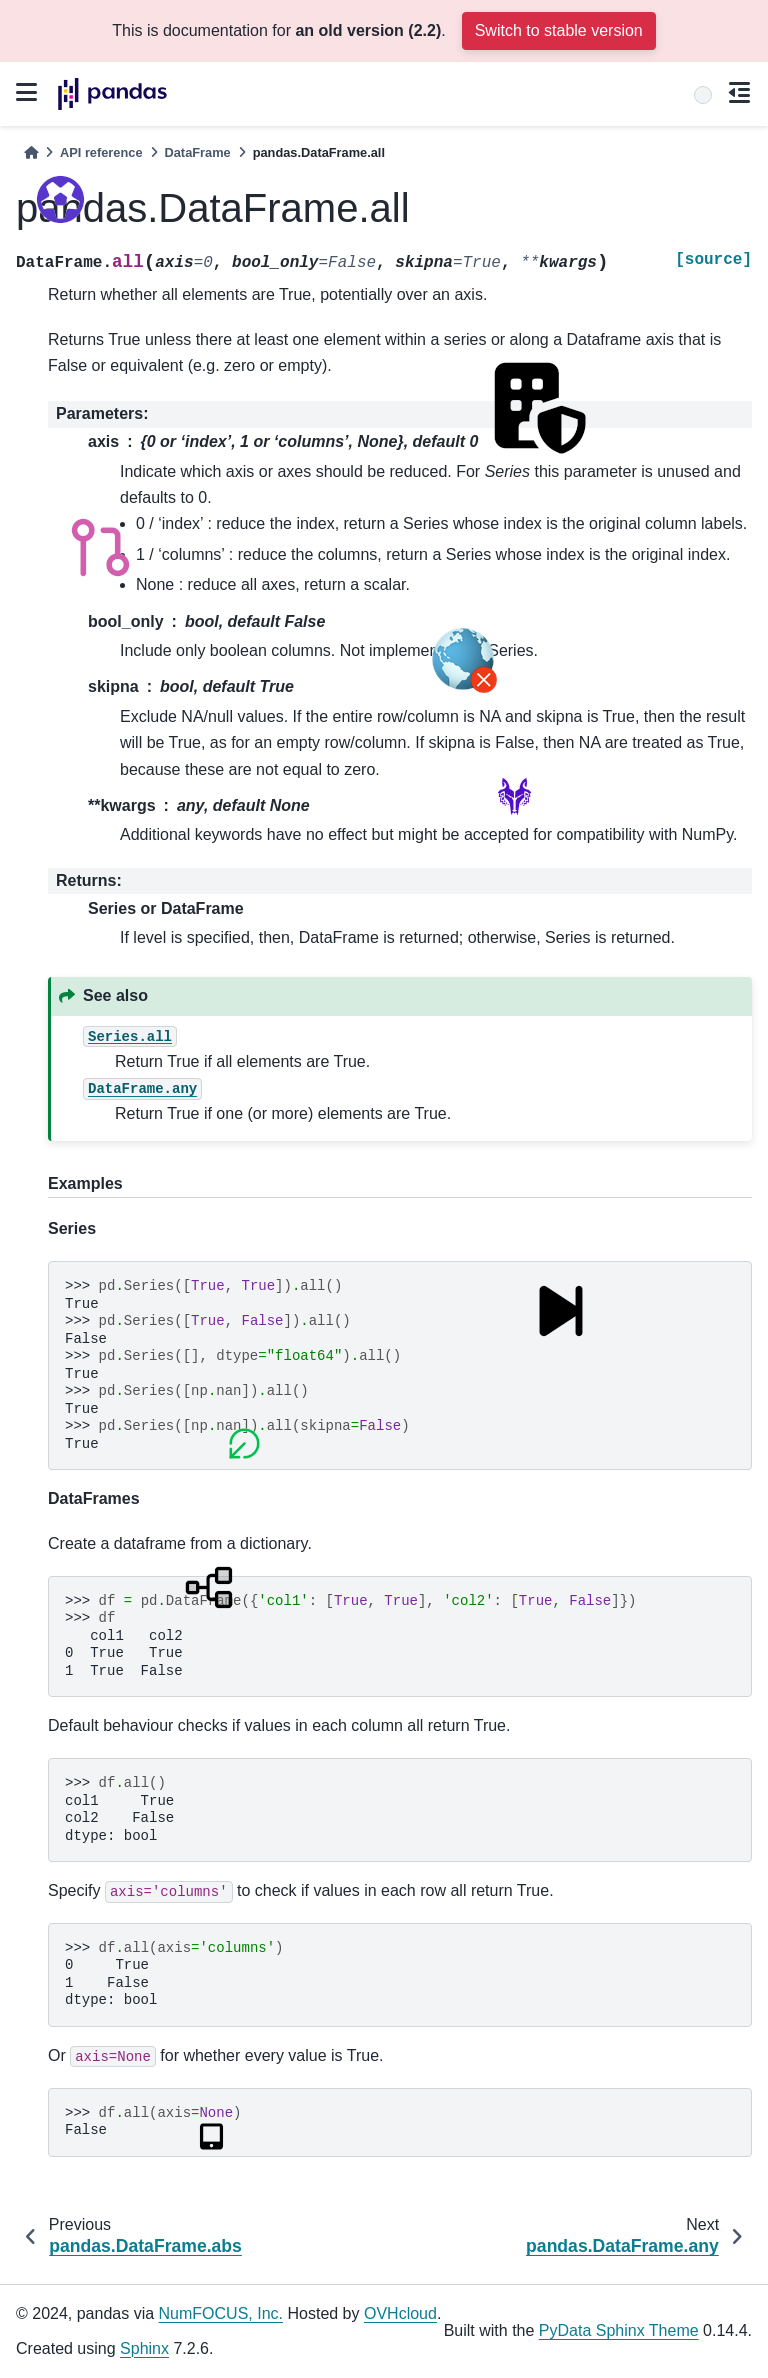 Image resolution: width=768 pixels, height=2378 pixels. I want to click on switch to tablet view or layout, so click(211, 2136).